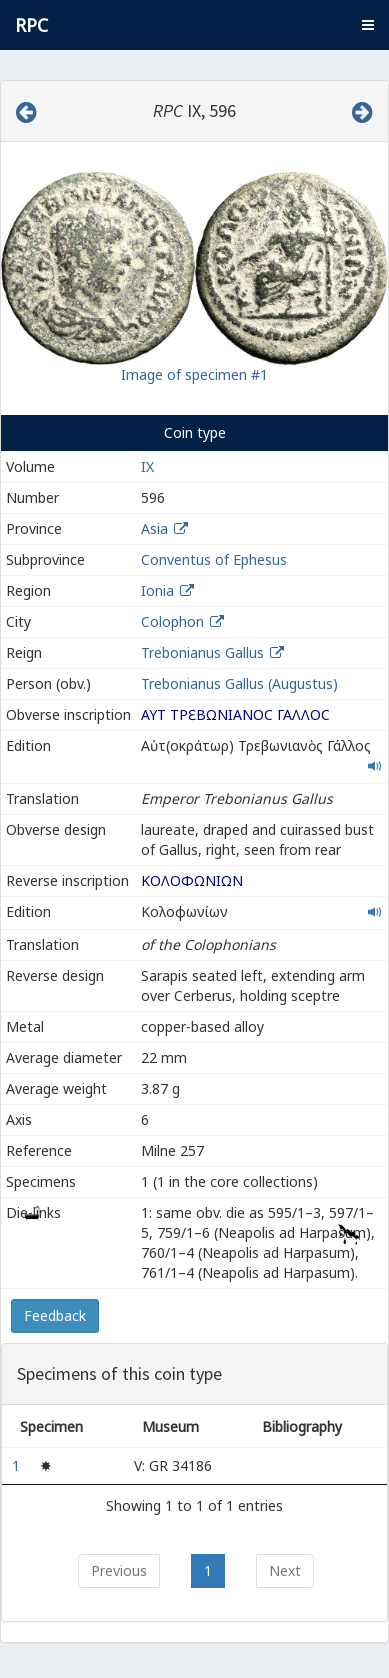  I want to click on indicates bathroom or bathing facilities, so click(32, 1213).